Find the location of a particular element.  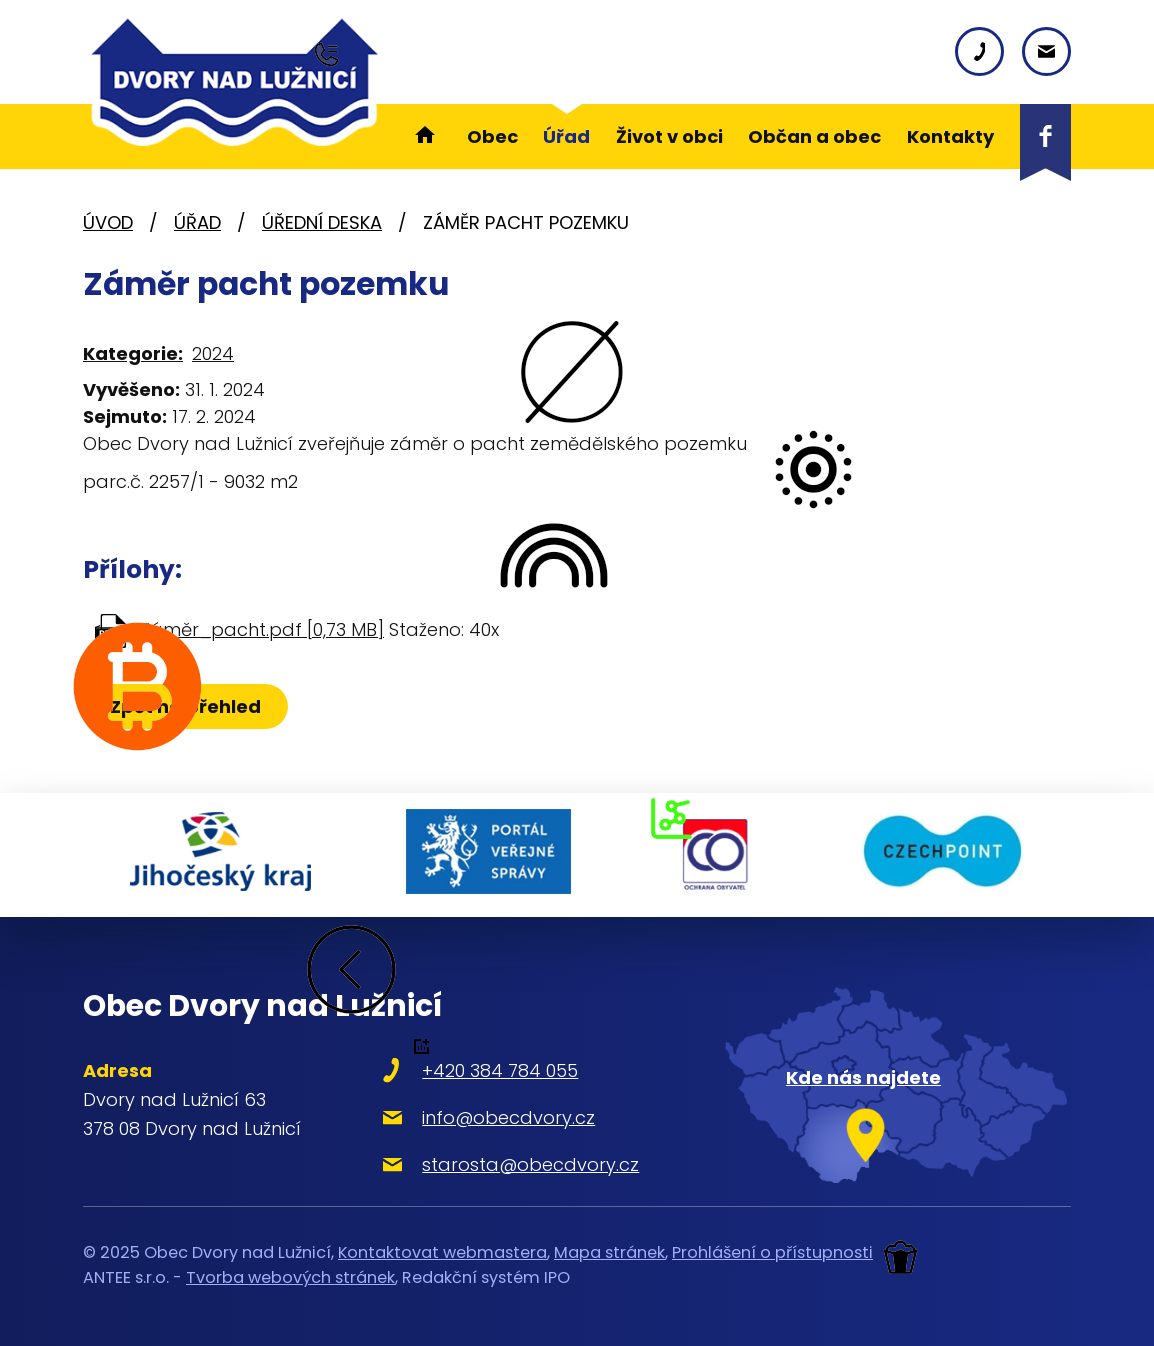

access movies or entertainment content is located at coordinates (900, 1258).